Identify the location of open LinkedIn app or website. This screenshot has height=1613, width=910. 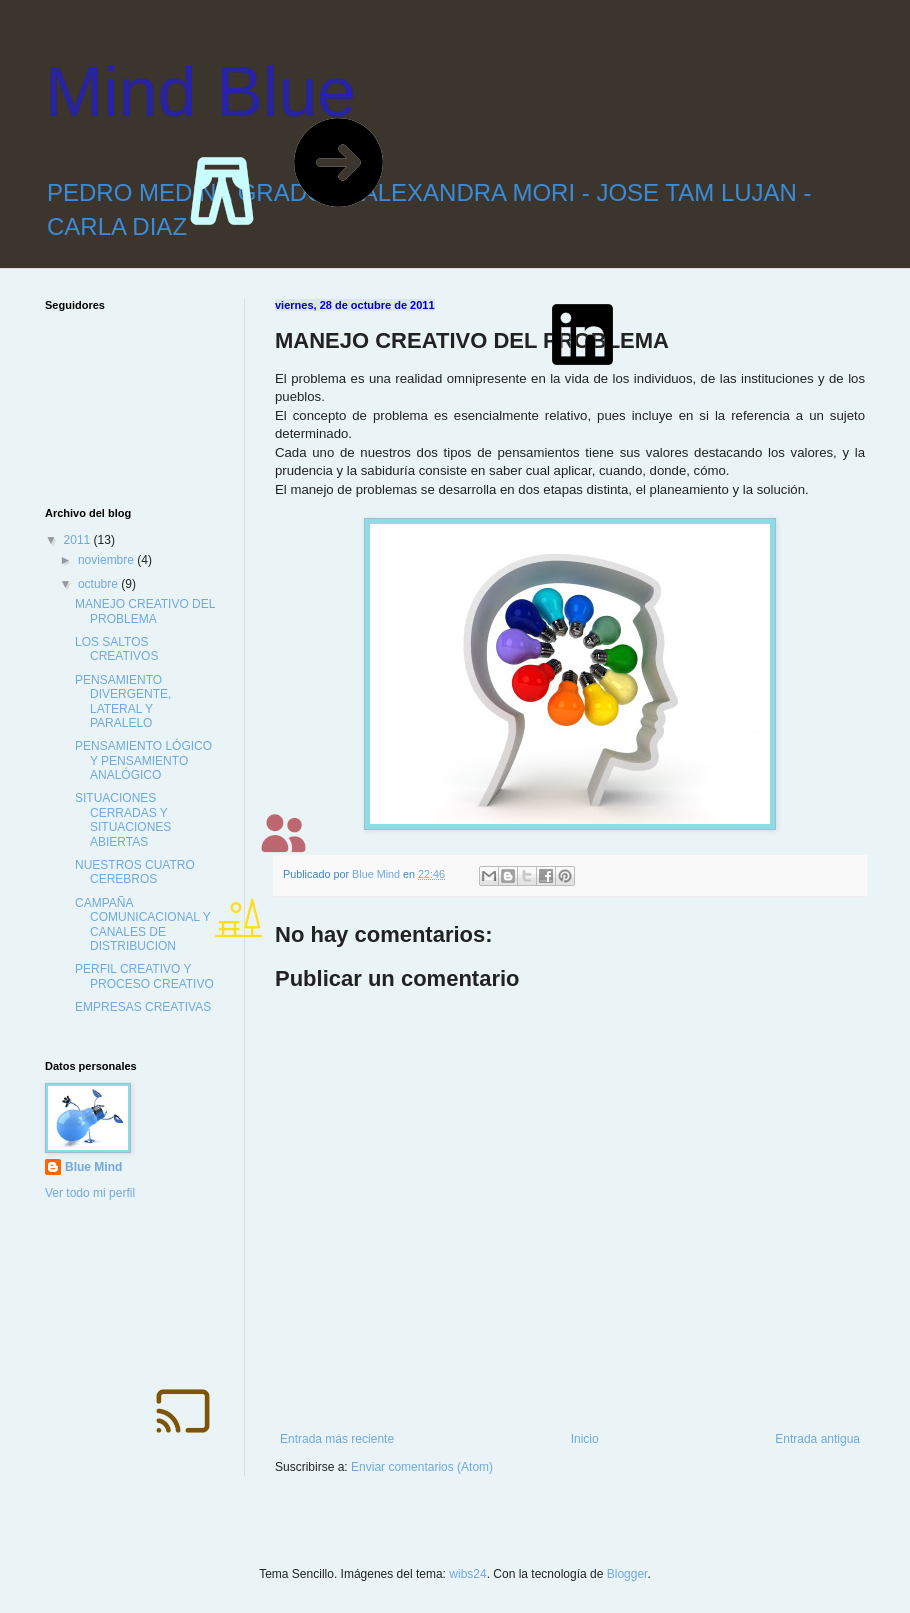
(582, 334).